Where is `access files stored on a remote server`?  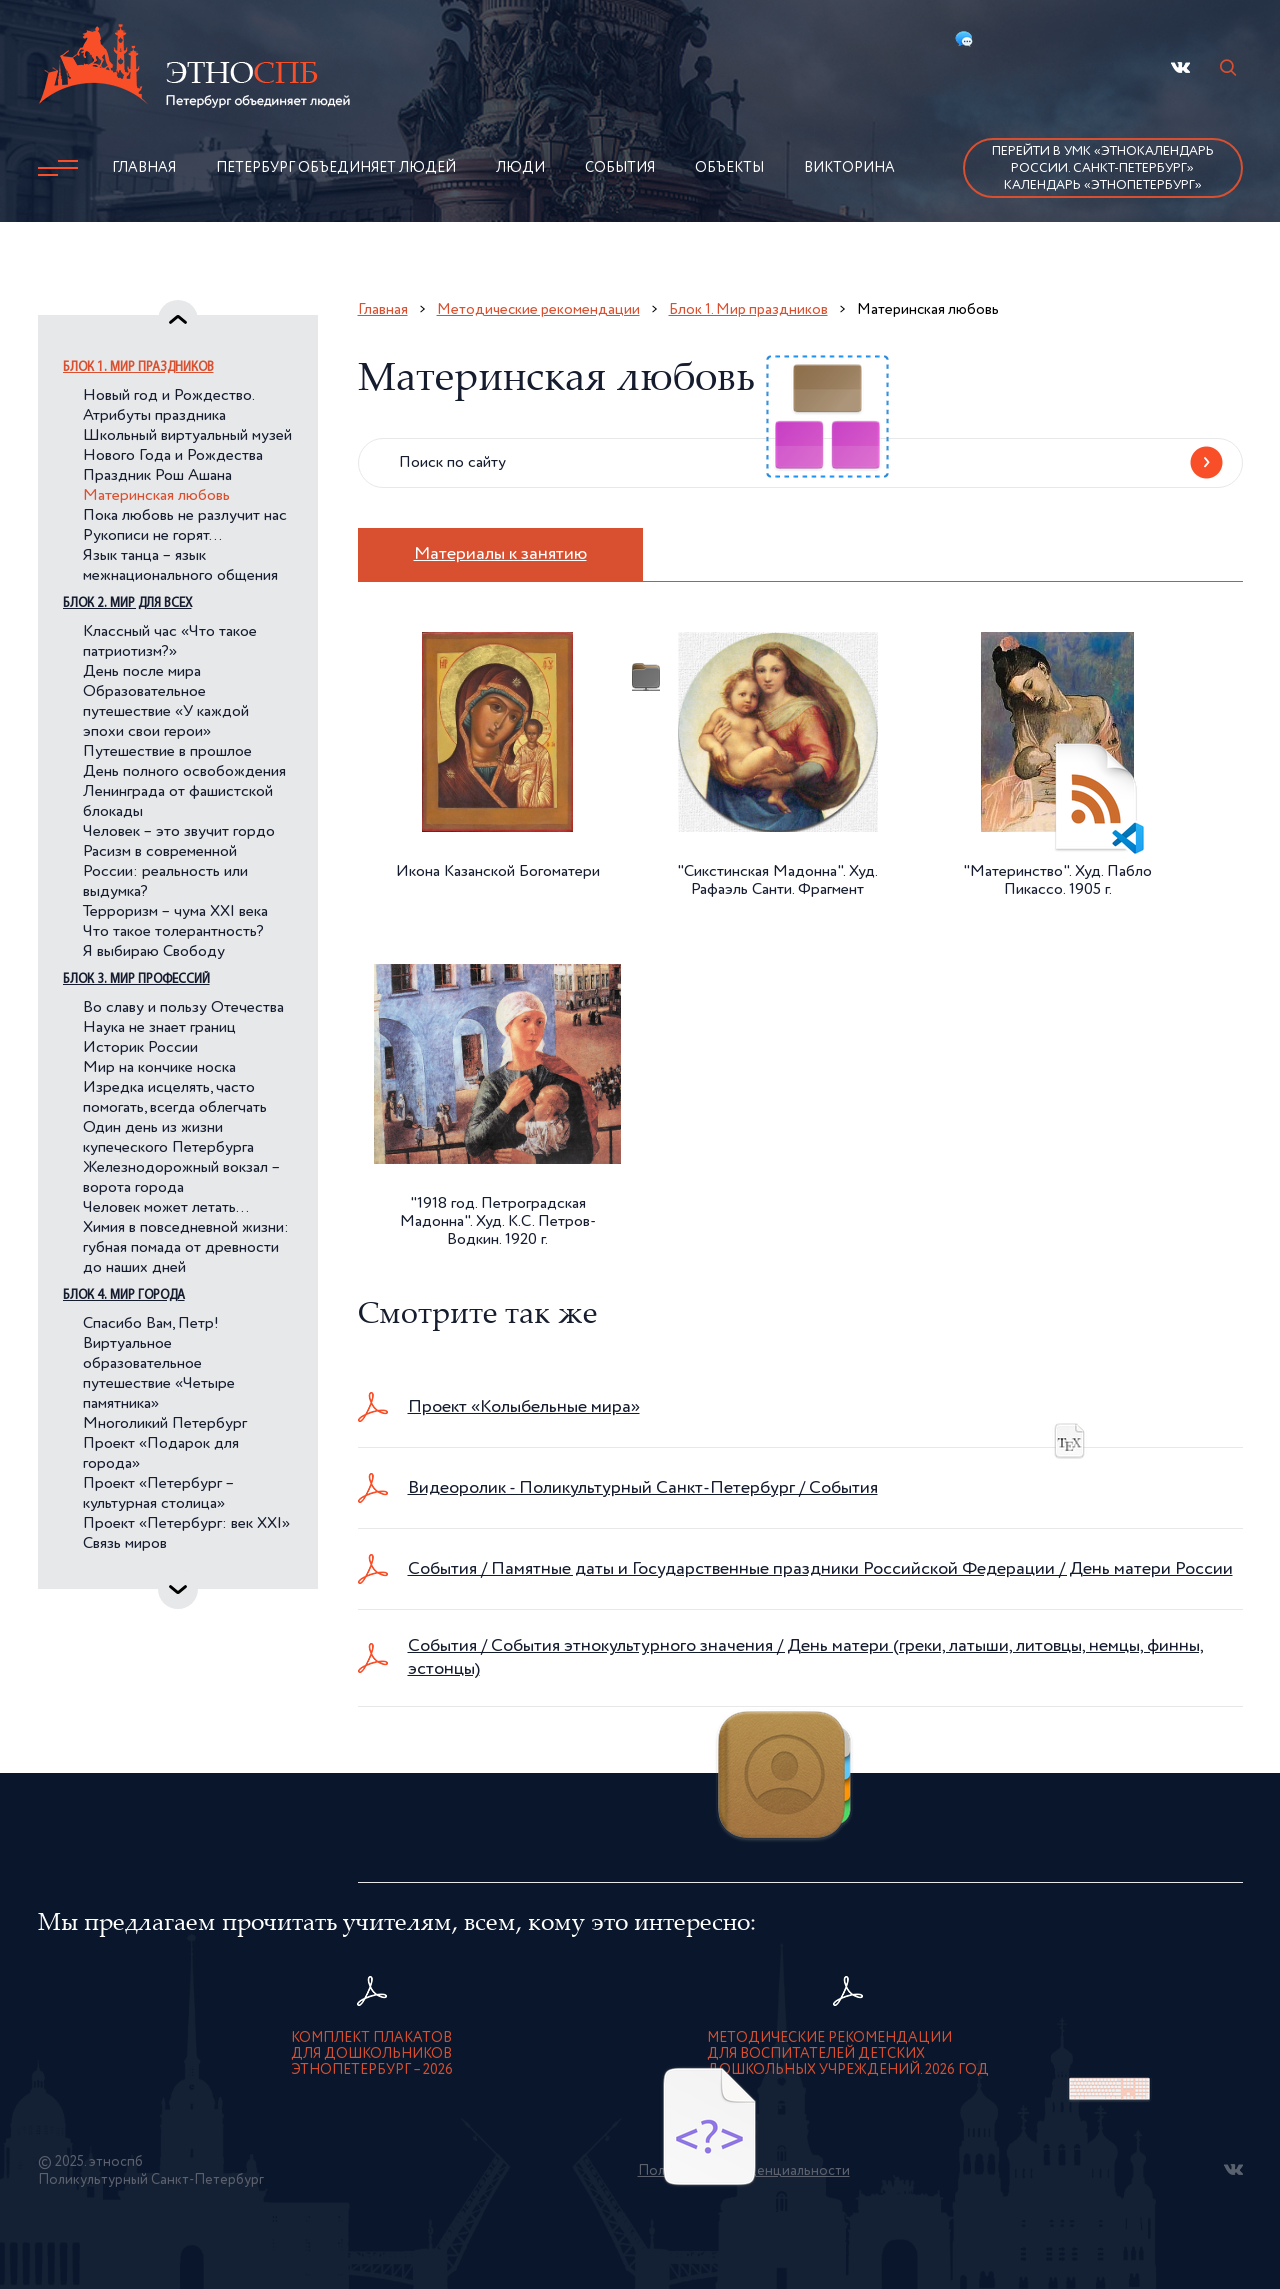 access files stored on a remote server is located at coordinates (646, 677).